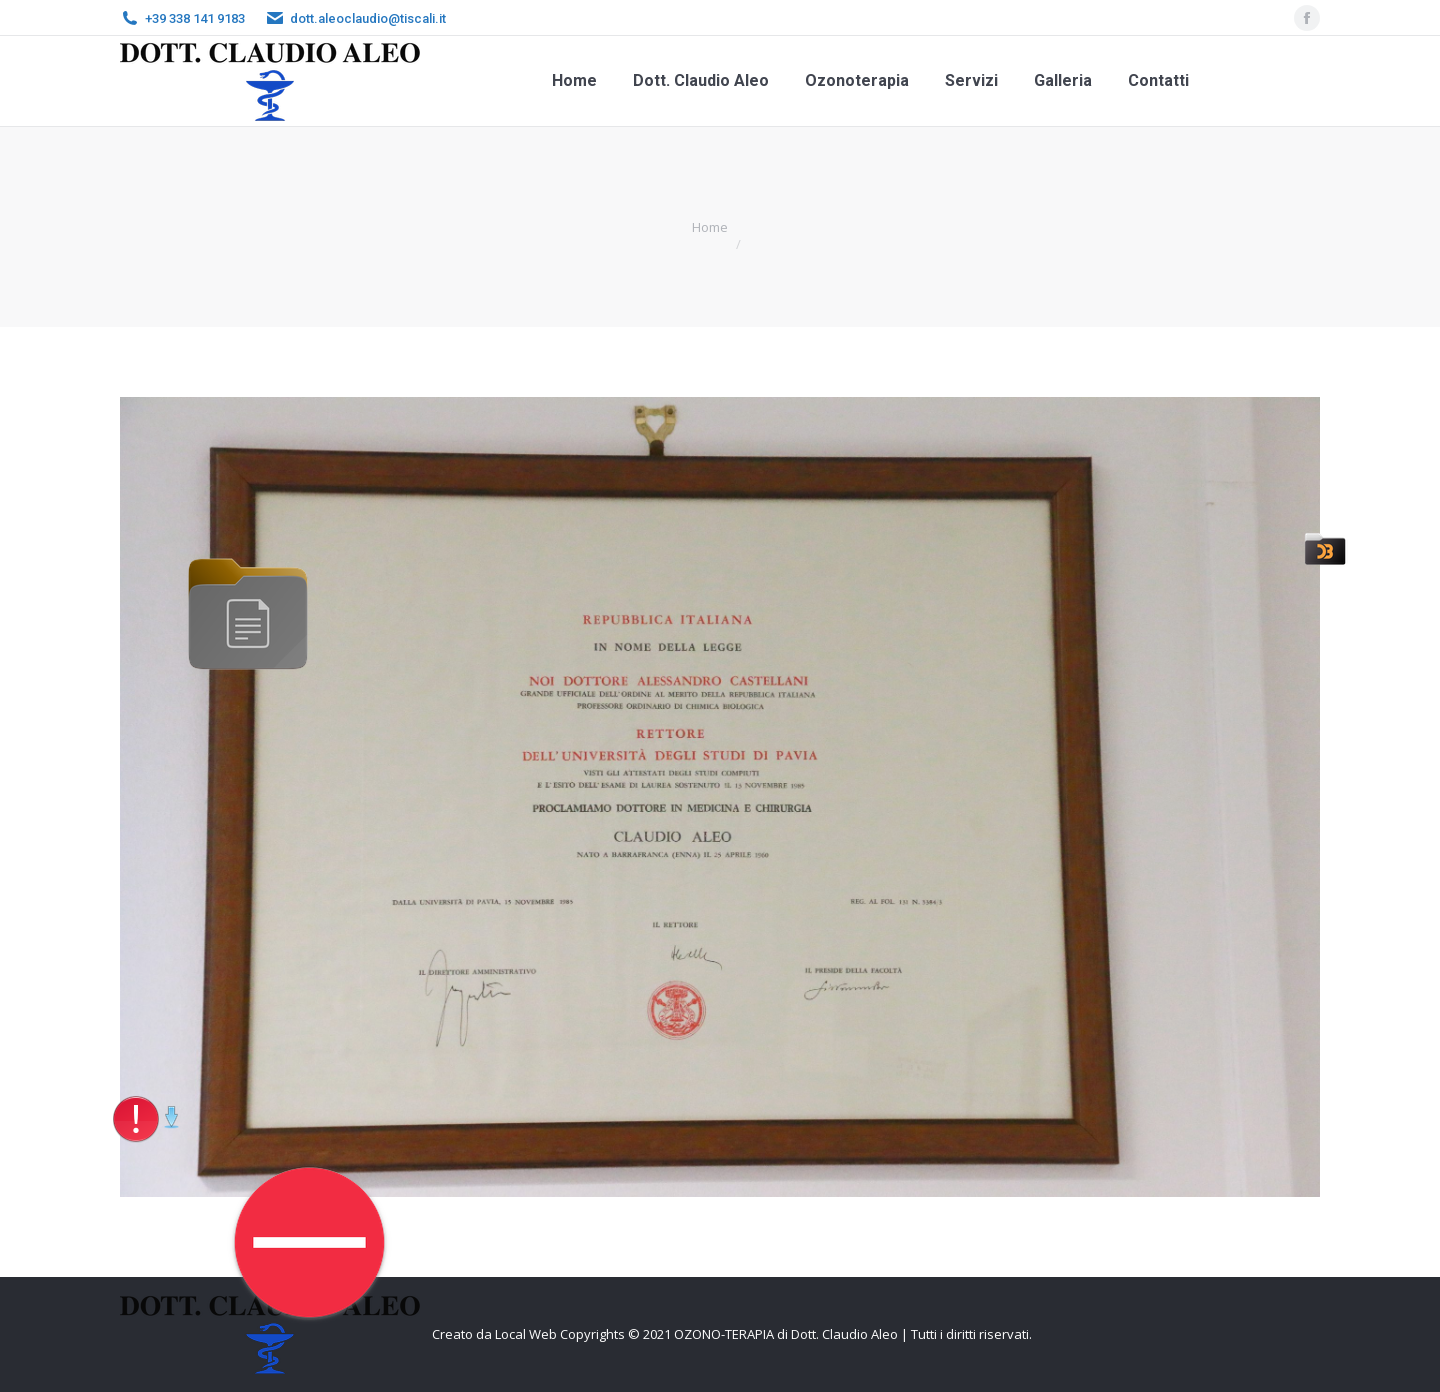 The width and height of the screenshot is (1440, 1392). What do you see at coordinates (171, 1117) in the screenshot?
I see `save file with a new name or location` at bounding box center [171, 1117].